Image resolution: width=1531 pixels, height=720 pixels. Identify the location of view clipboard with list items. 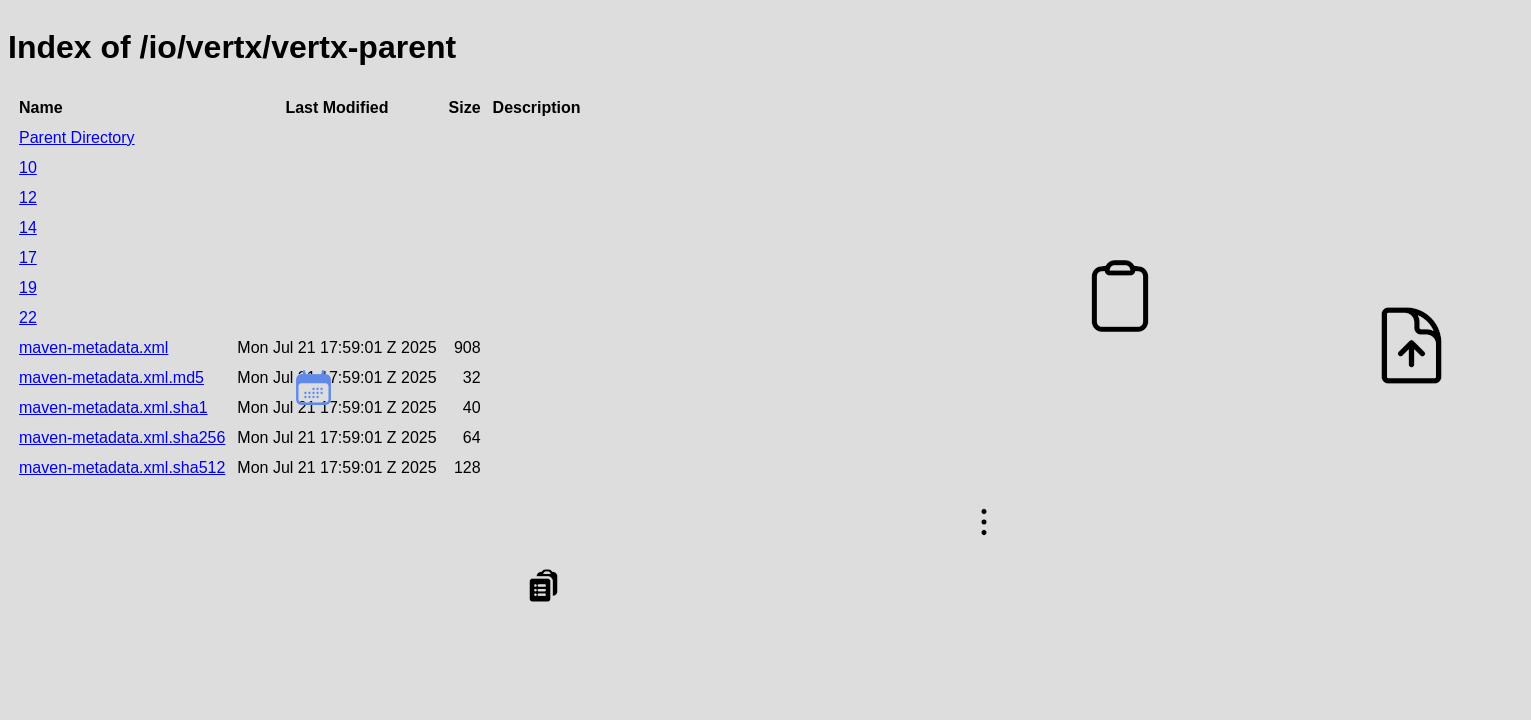
(543, 585).